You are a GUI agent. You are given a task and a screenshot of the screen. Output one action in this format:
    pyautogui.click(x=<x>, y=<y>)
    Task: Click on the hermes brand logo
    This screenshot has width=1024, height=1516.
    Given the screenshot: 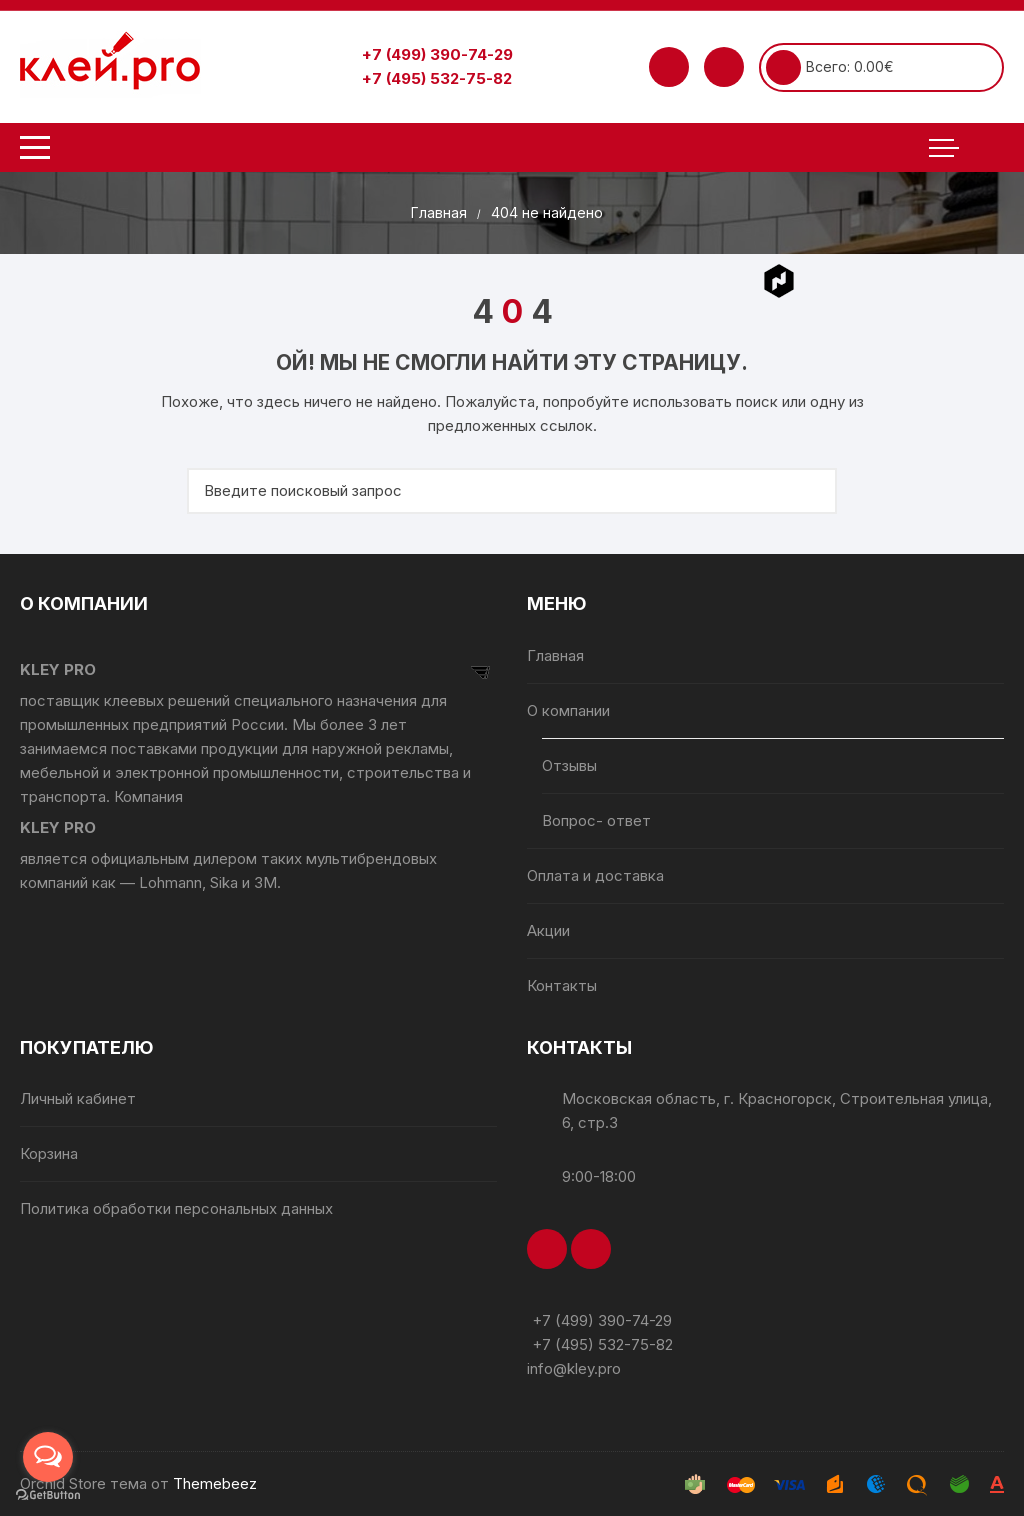 What is the action you would take?
    pyautogui.click(x=480, y=672)
    